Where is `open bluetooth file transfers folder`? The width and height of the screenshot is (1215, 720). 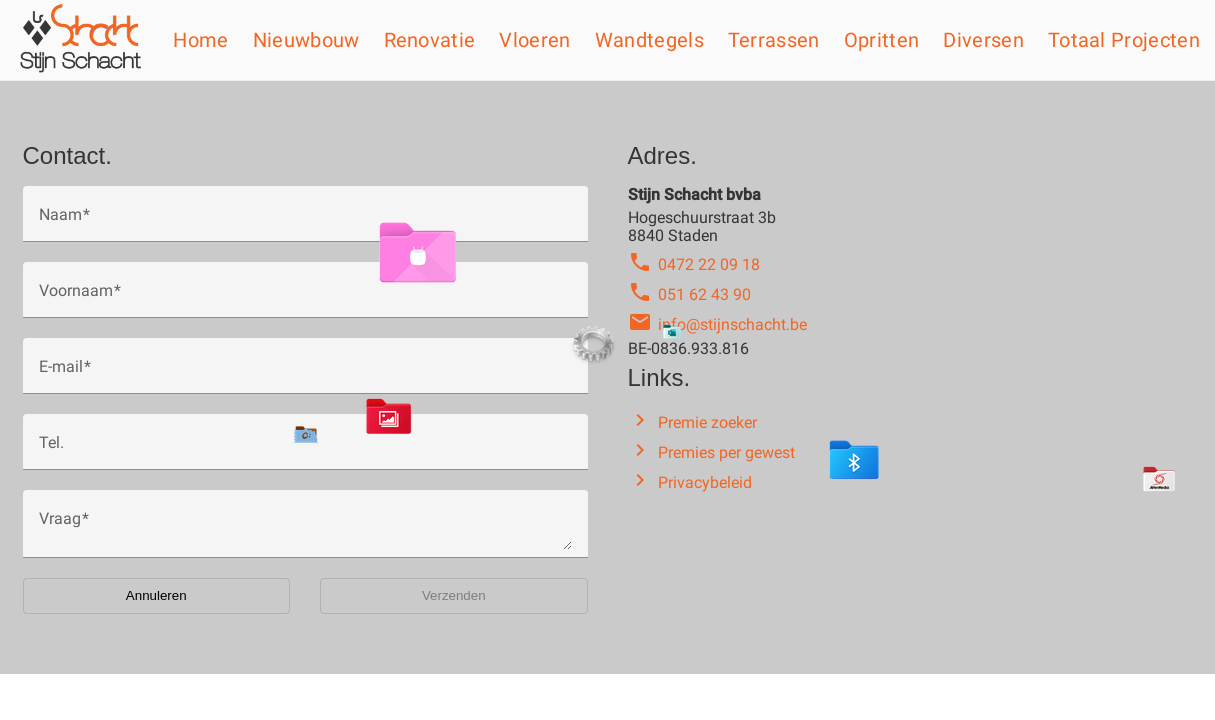 open bluetooth file transfers folder is located at coordinates (854, 461).